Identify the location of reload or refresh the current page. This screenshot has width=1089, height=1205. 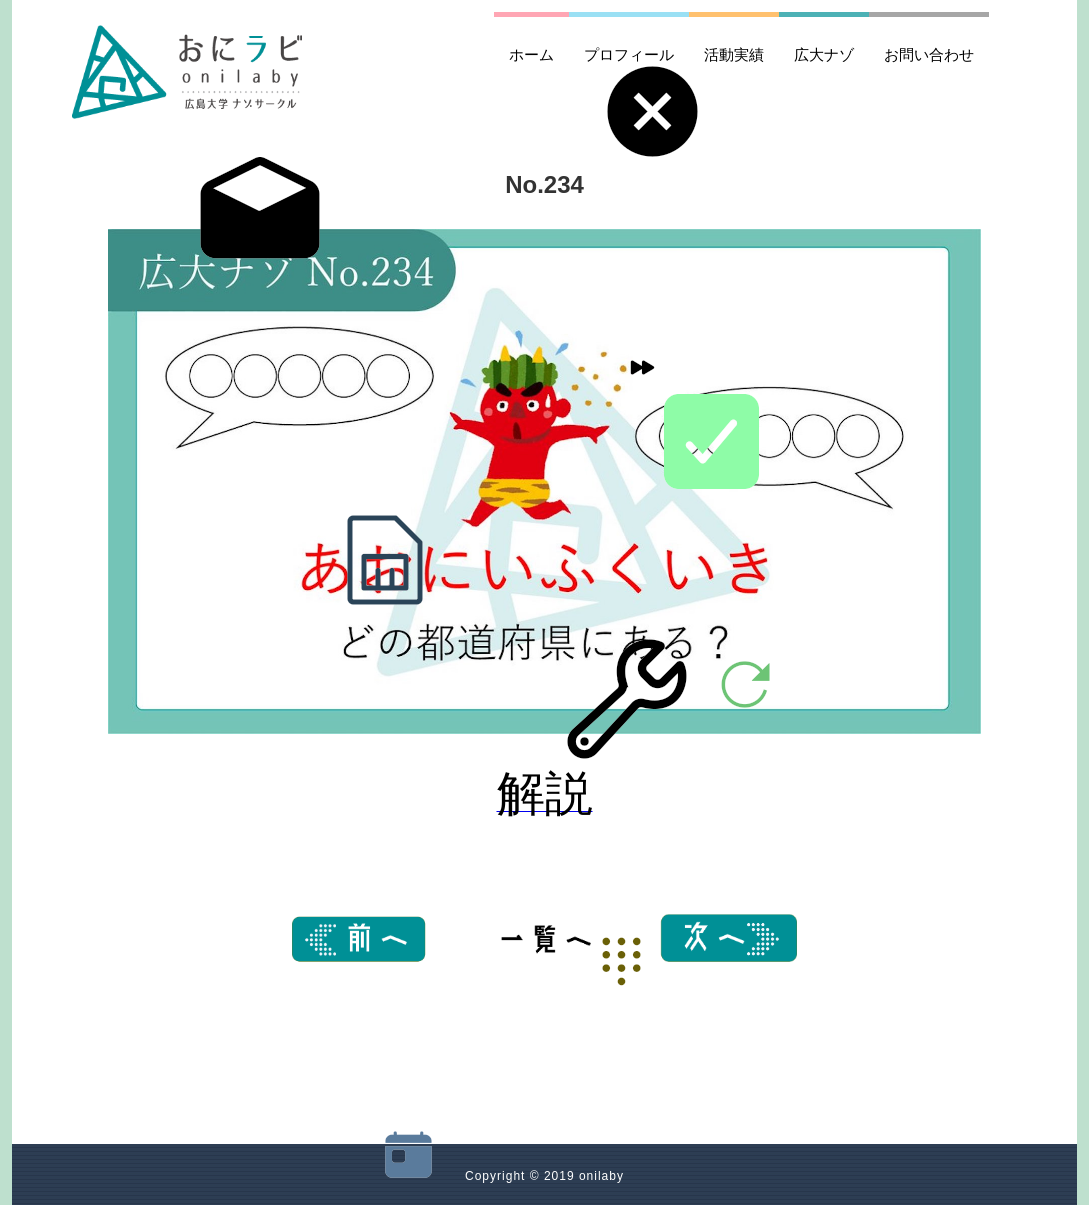
(746, 684).